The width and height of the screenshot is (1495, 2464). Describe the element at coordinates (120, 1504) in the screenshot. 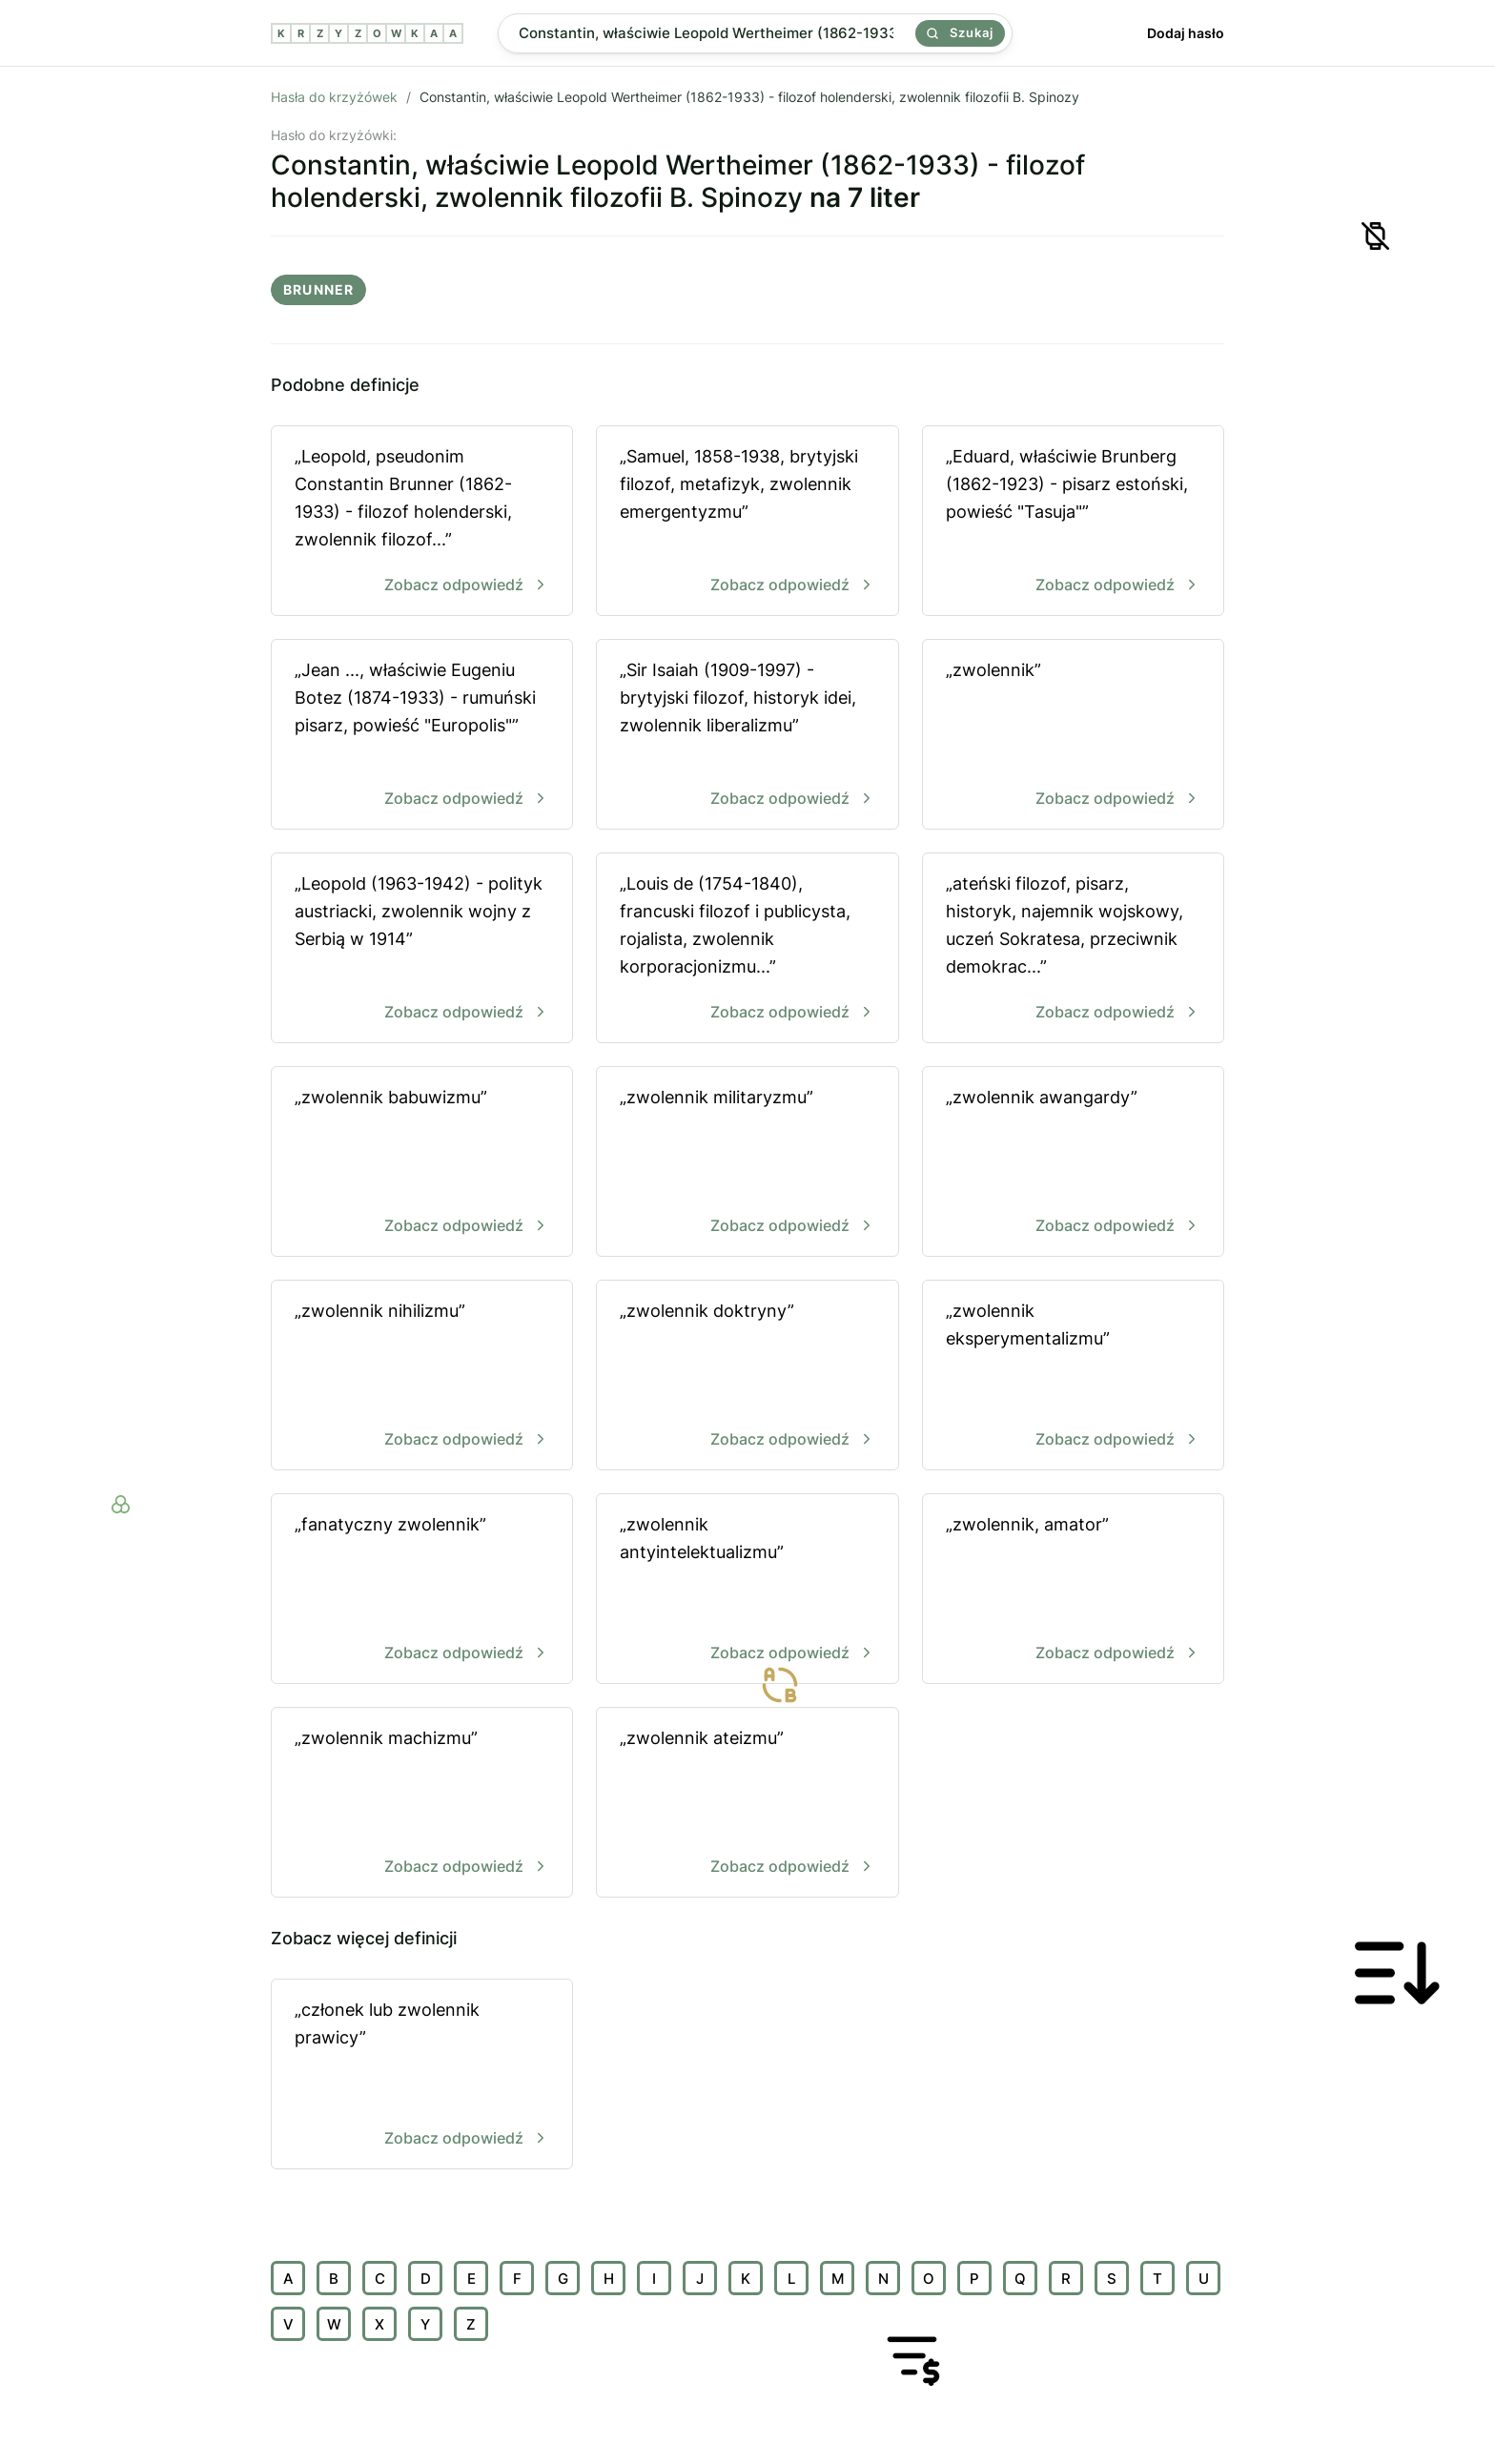

I see `apply filters to refine results` at that location.